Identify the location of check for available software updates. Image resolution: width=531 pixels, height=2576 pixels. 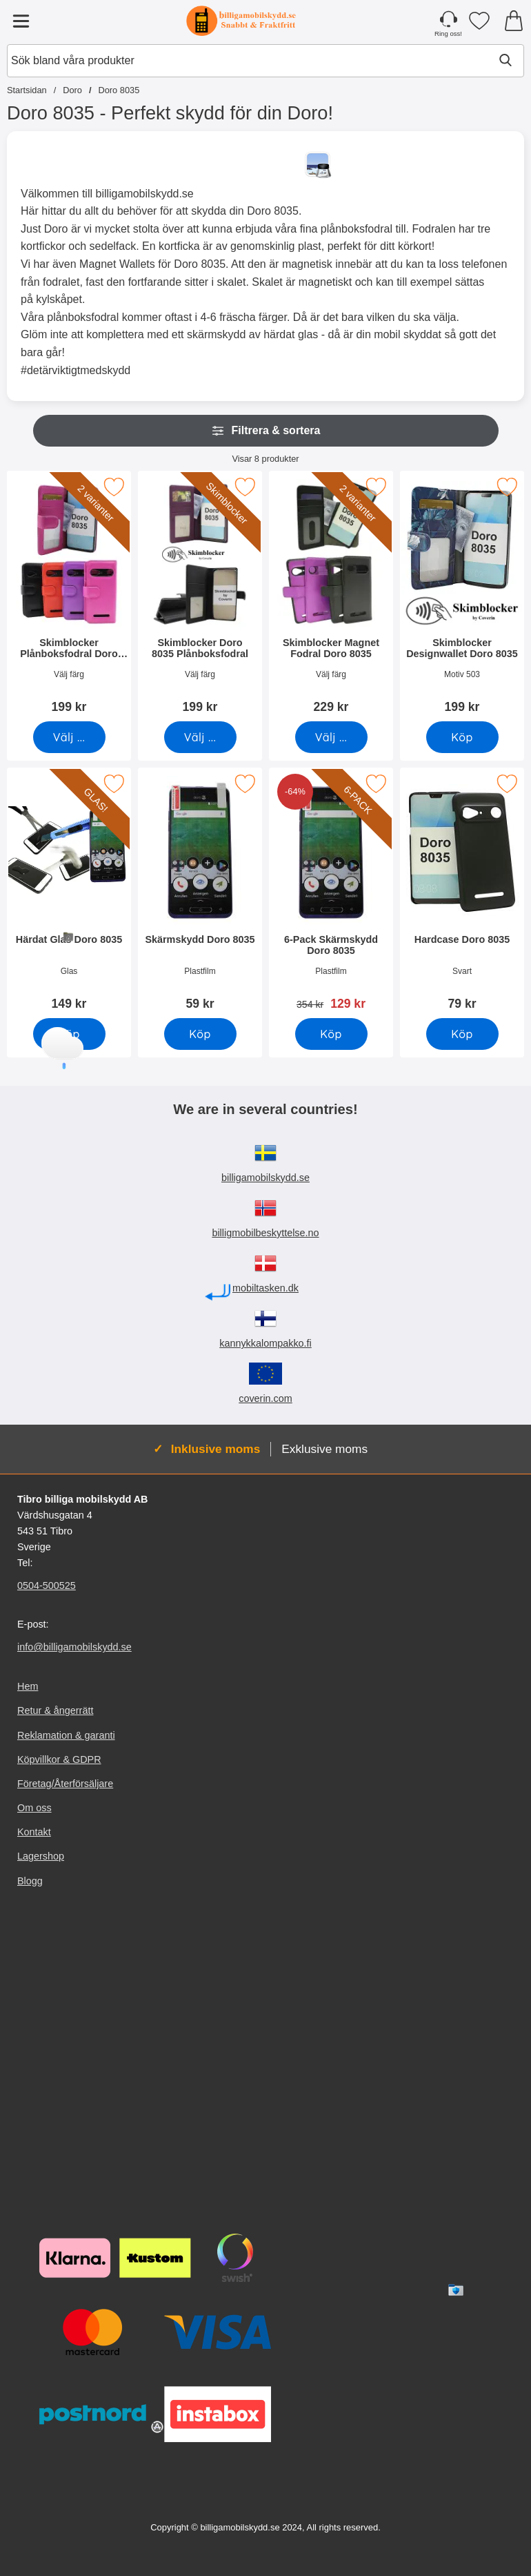
(157, 2427).